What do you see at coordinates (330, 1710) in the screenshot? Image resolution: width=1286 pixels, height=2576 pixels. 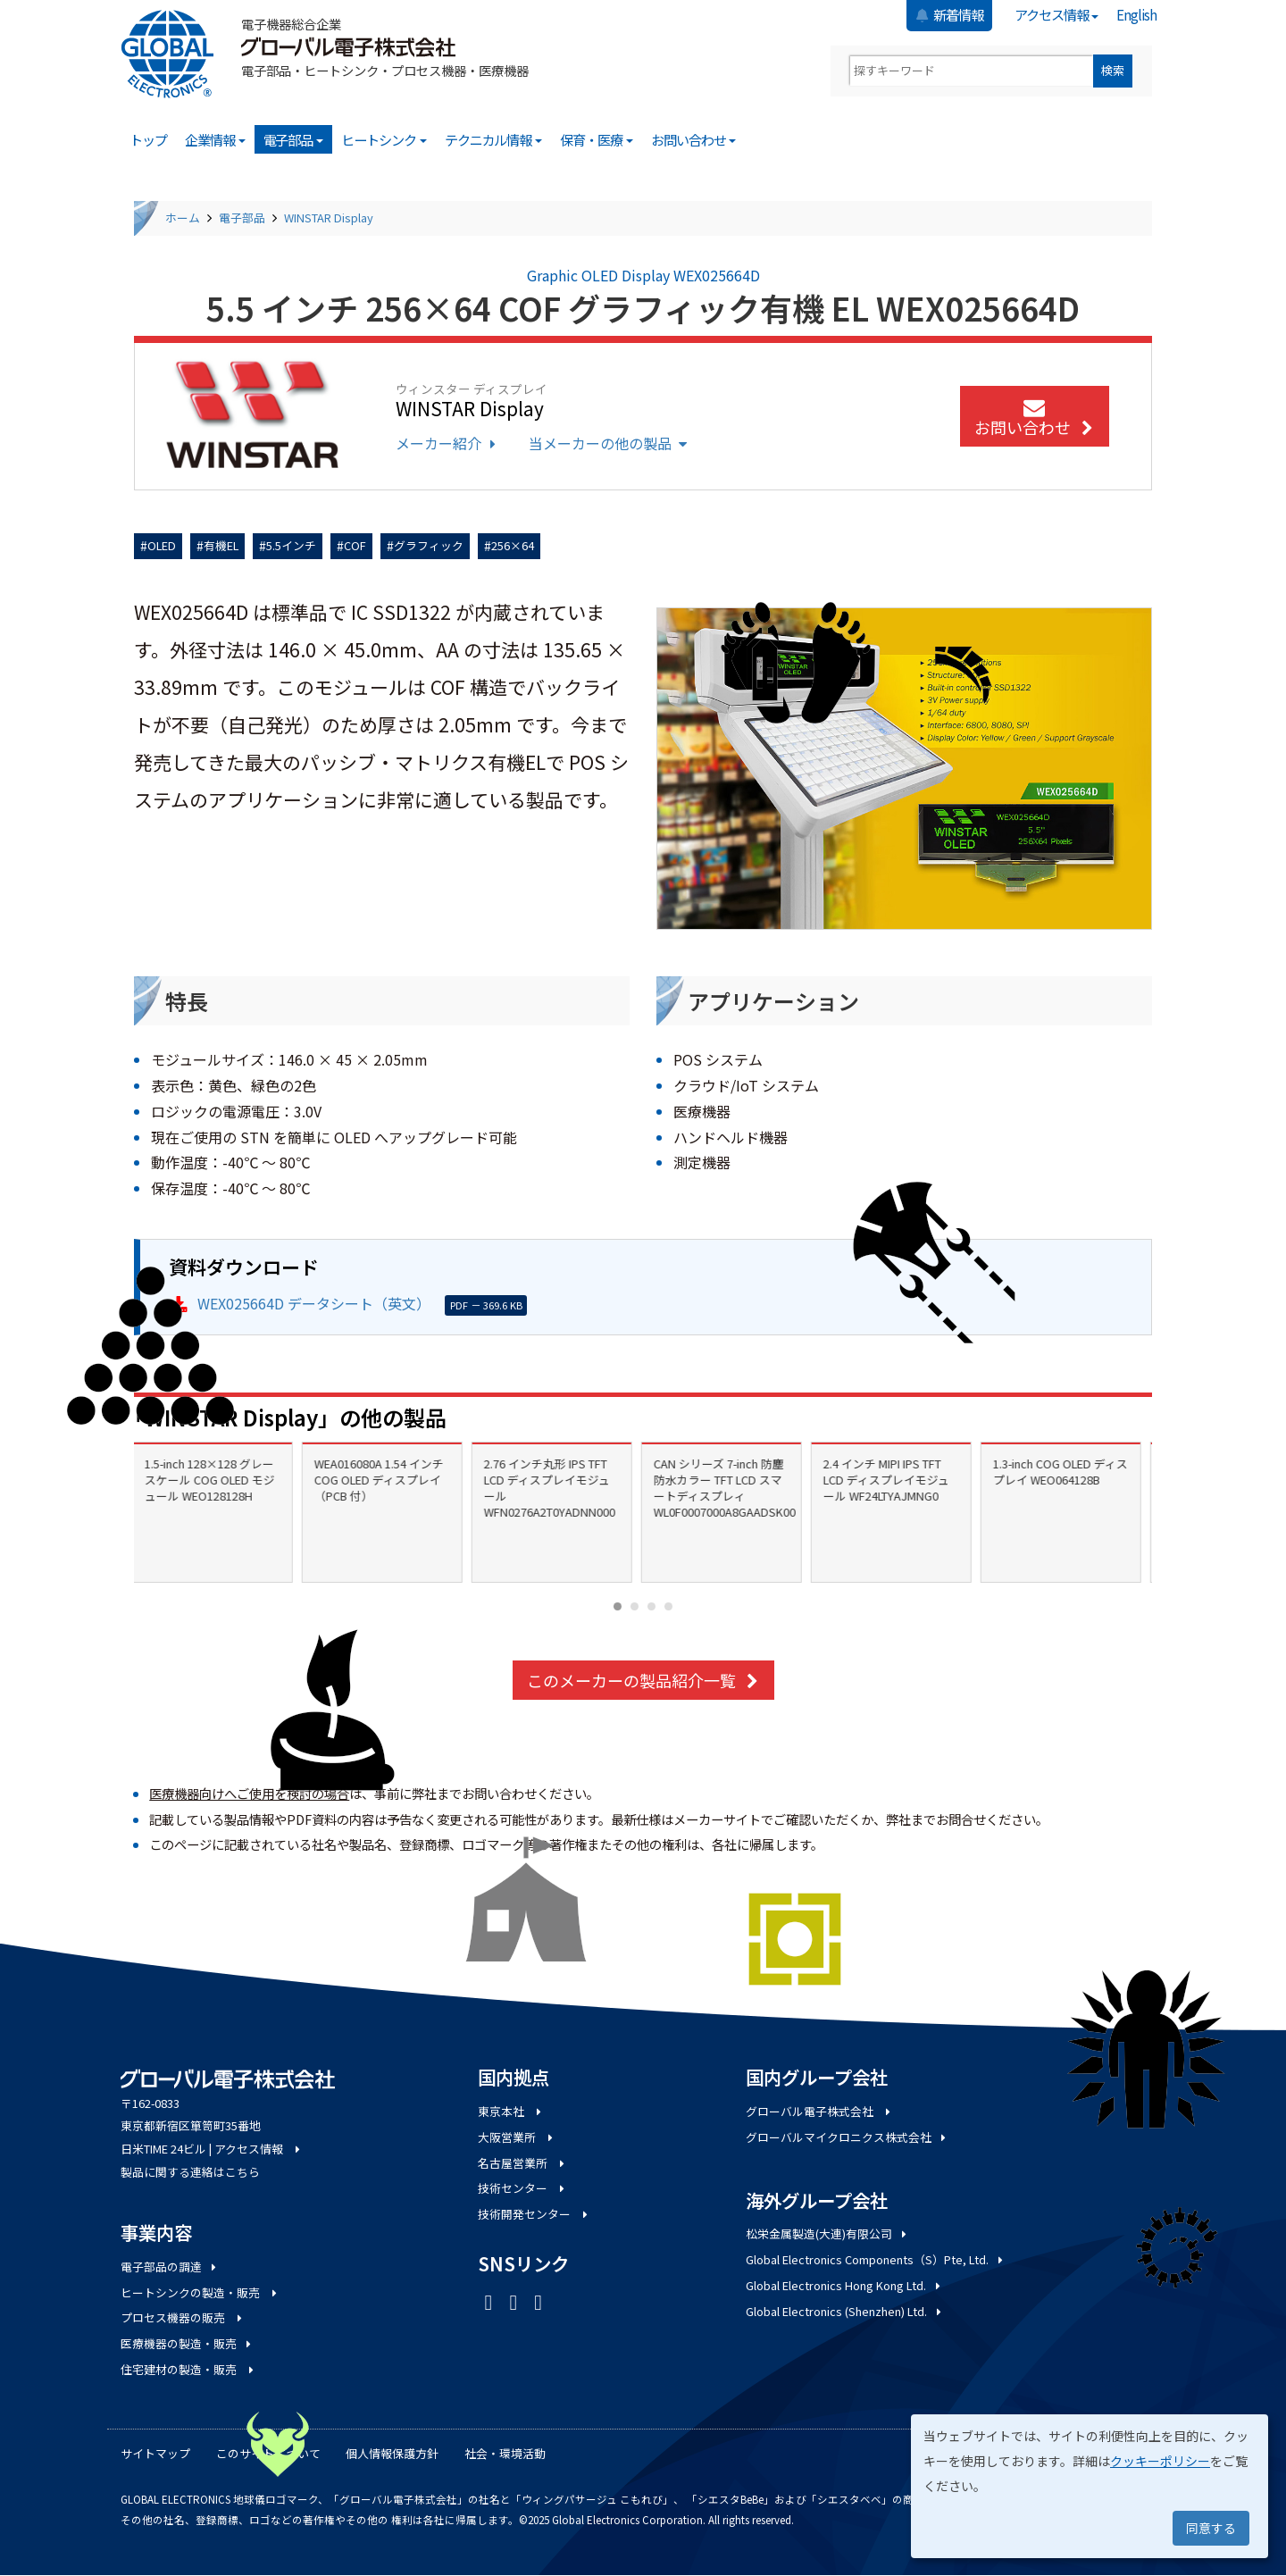 I see `indicates a lit candle or flame feature` at bounding box center [330, 1710].